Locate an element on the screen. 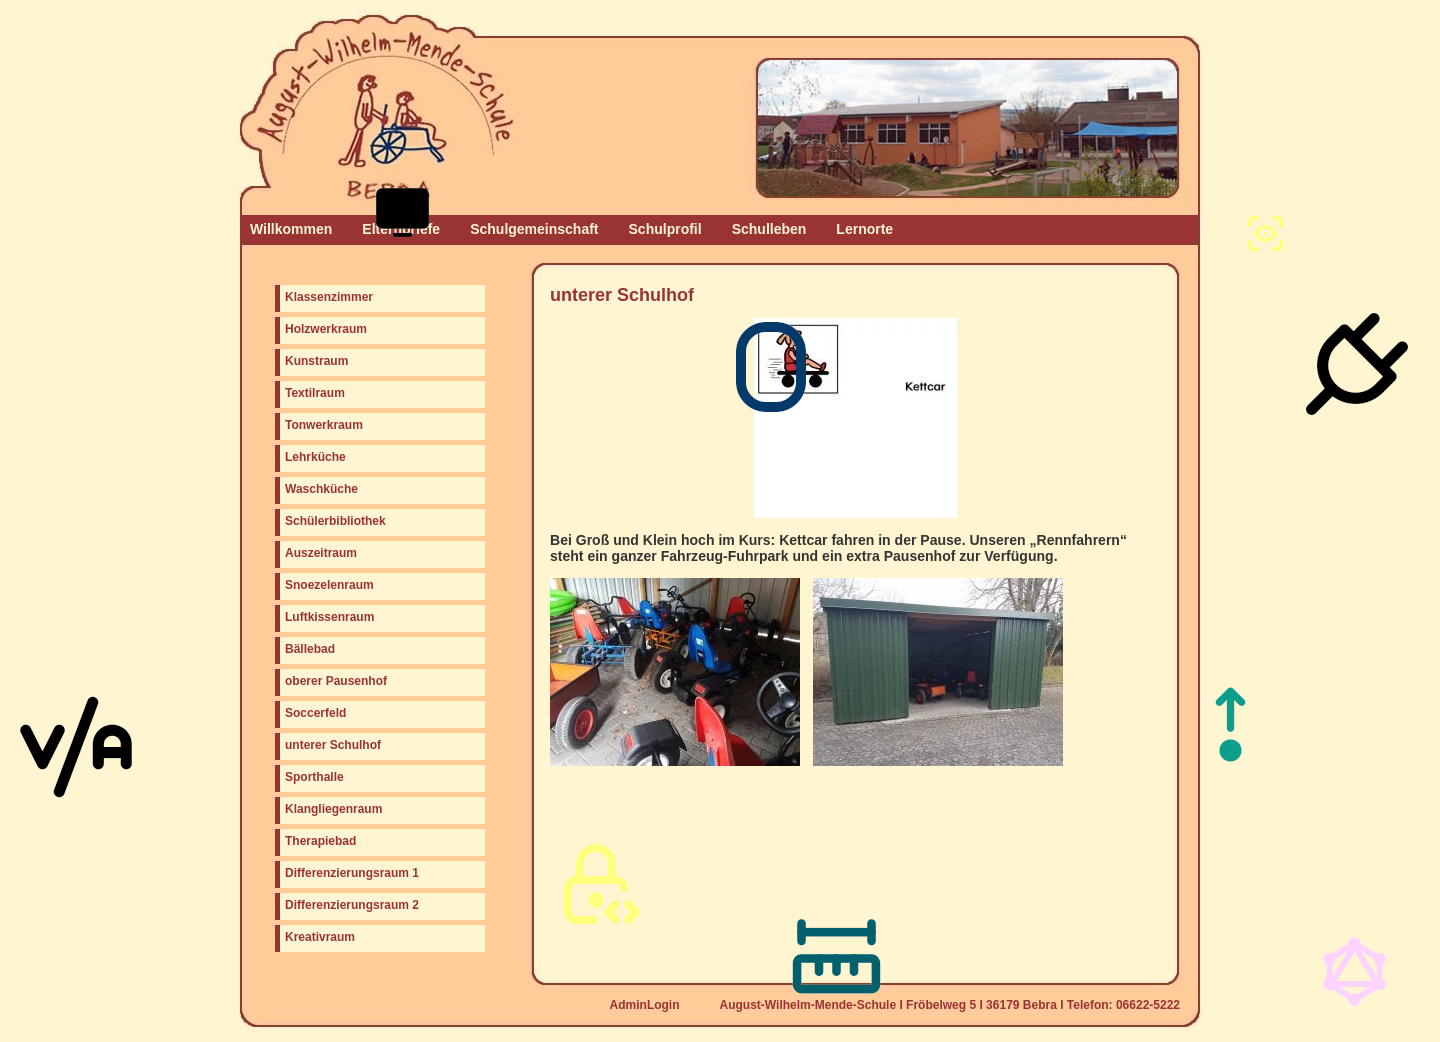  the letter "o" character or text indicator is located at coordinates (771, 367).